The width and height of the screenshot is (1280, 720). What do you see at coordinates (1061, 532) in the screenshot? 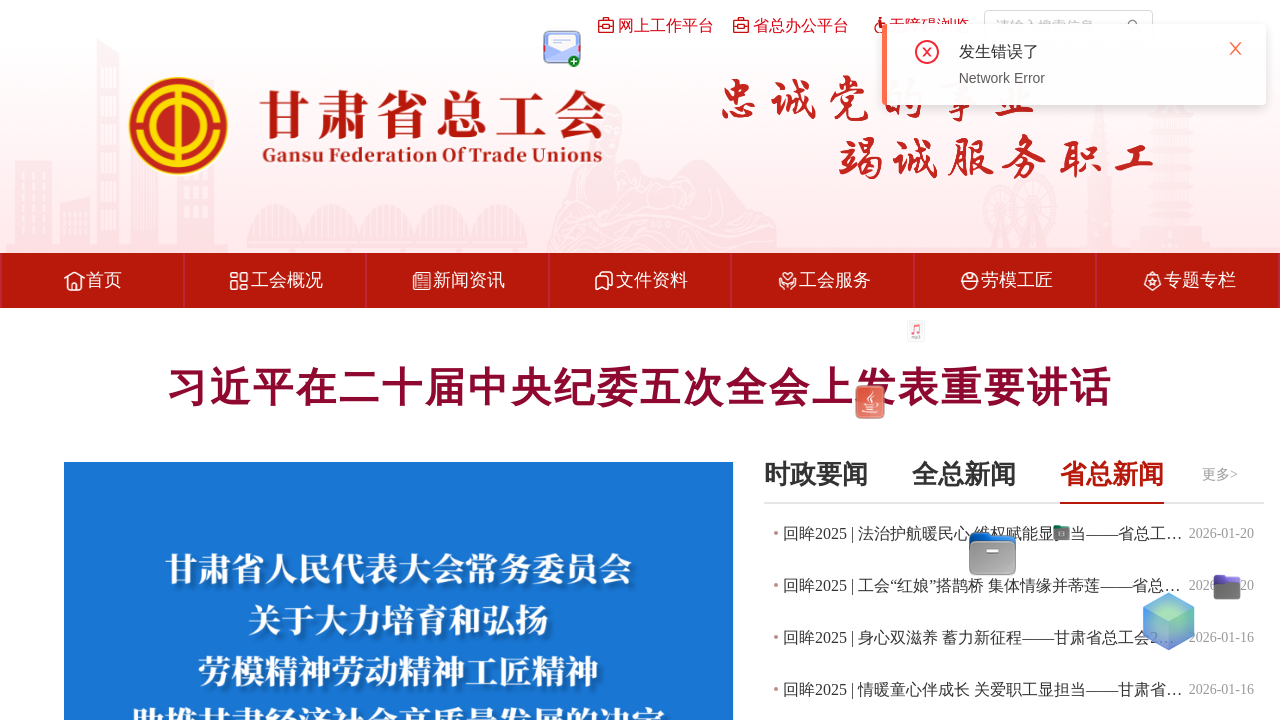
I see `open your videos folder` at bounding box center [1061, 532].